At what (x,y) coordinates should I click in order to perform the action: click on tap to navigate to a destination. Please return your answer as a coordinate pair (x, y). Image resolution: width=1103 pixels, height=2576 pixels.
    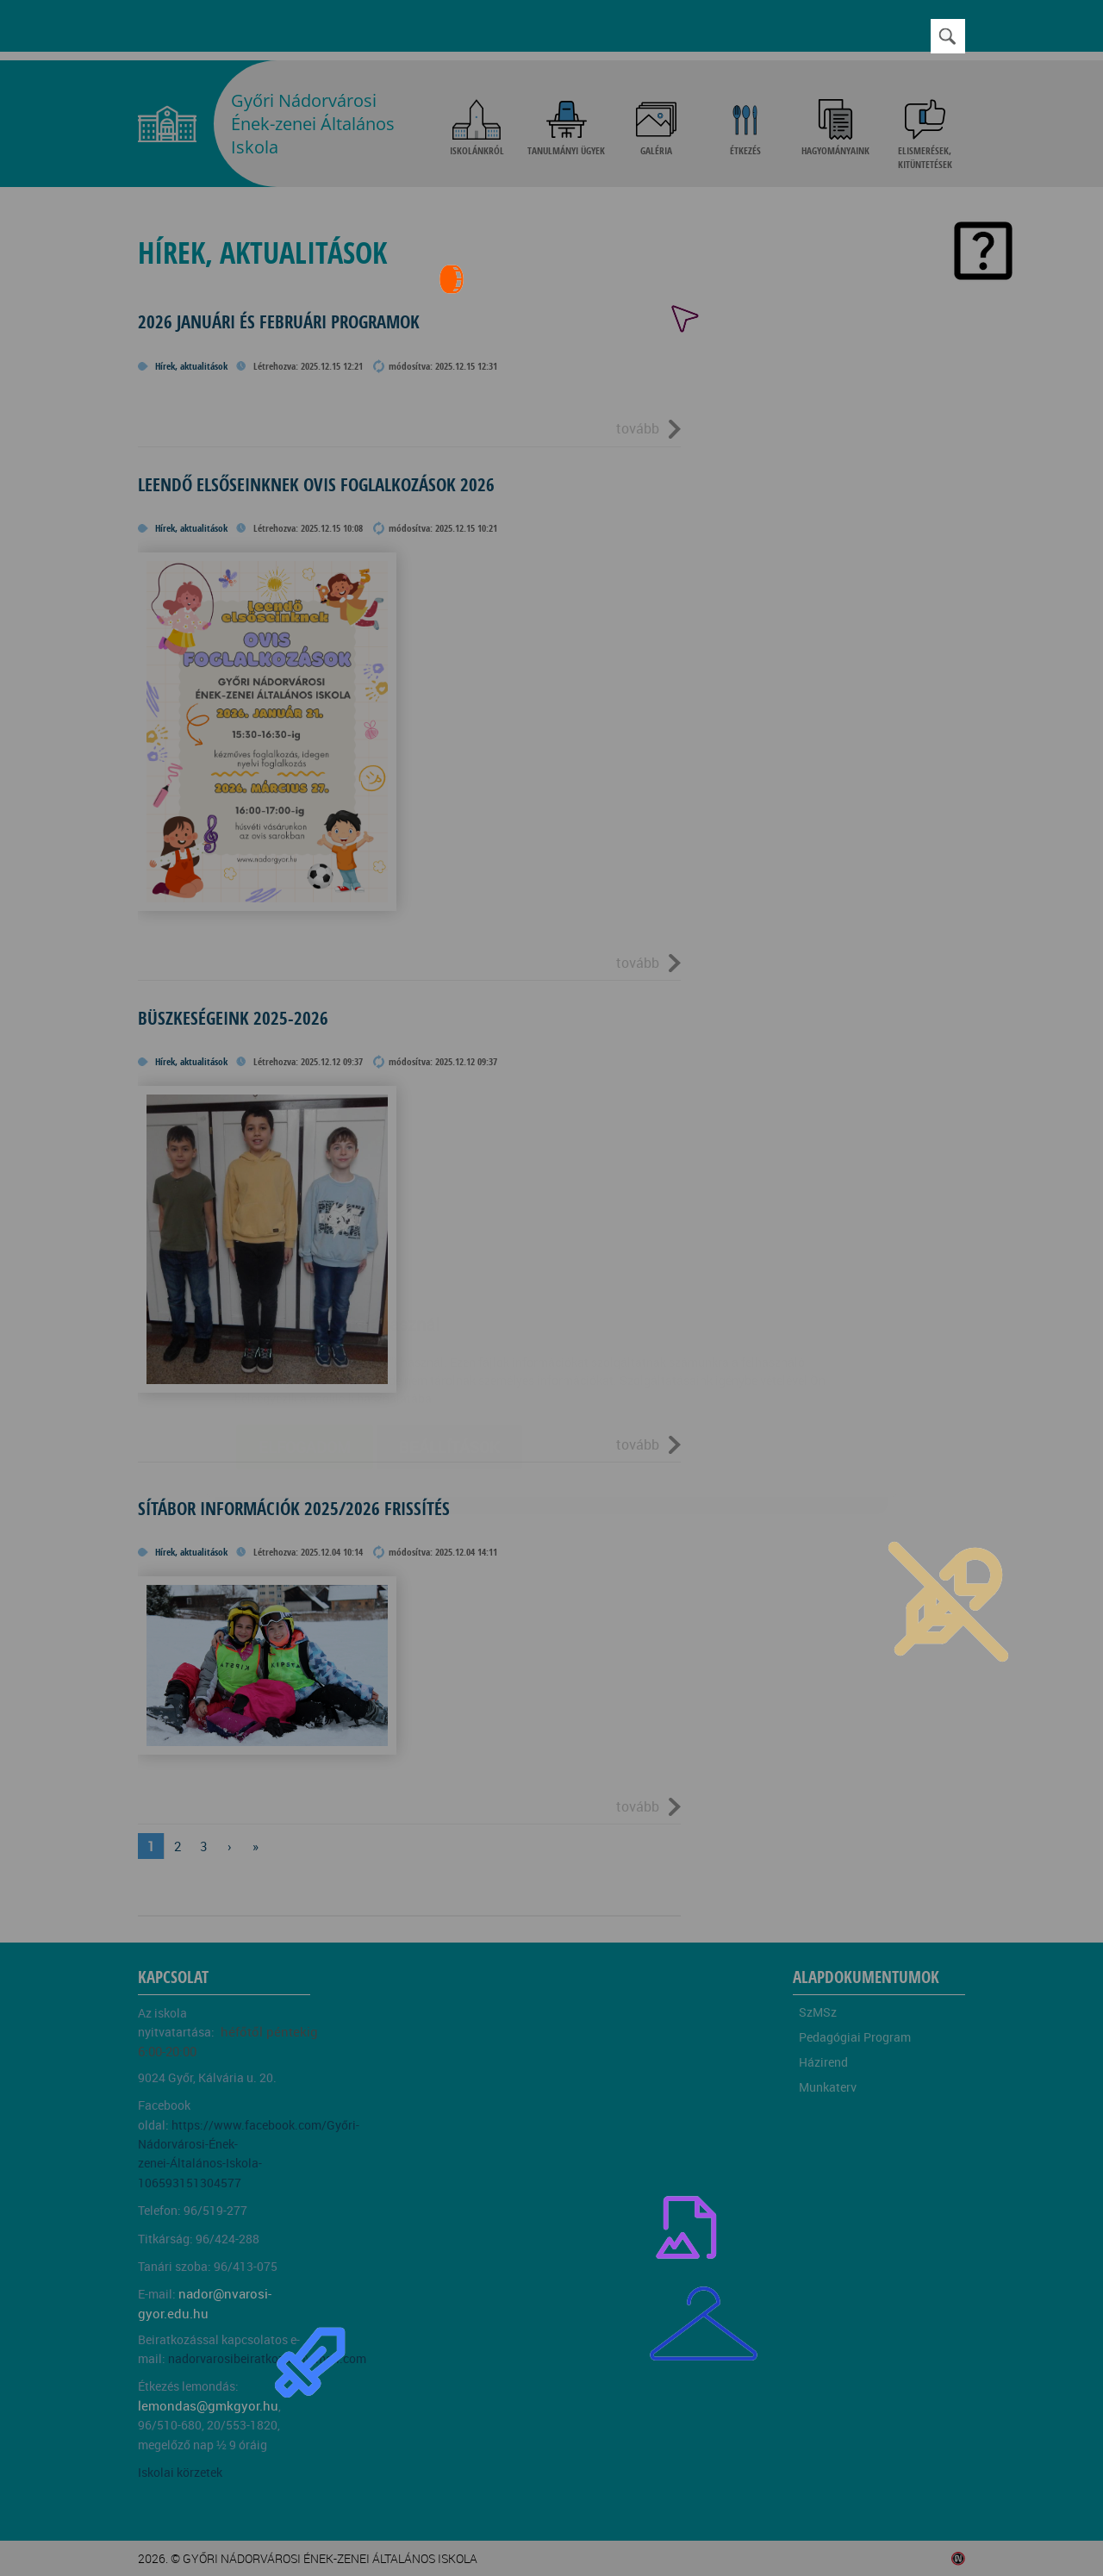
    Looking at the image, I should click on (682, 316).